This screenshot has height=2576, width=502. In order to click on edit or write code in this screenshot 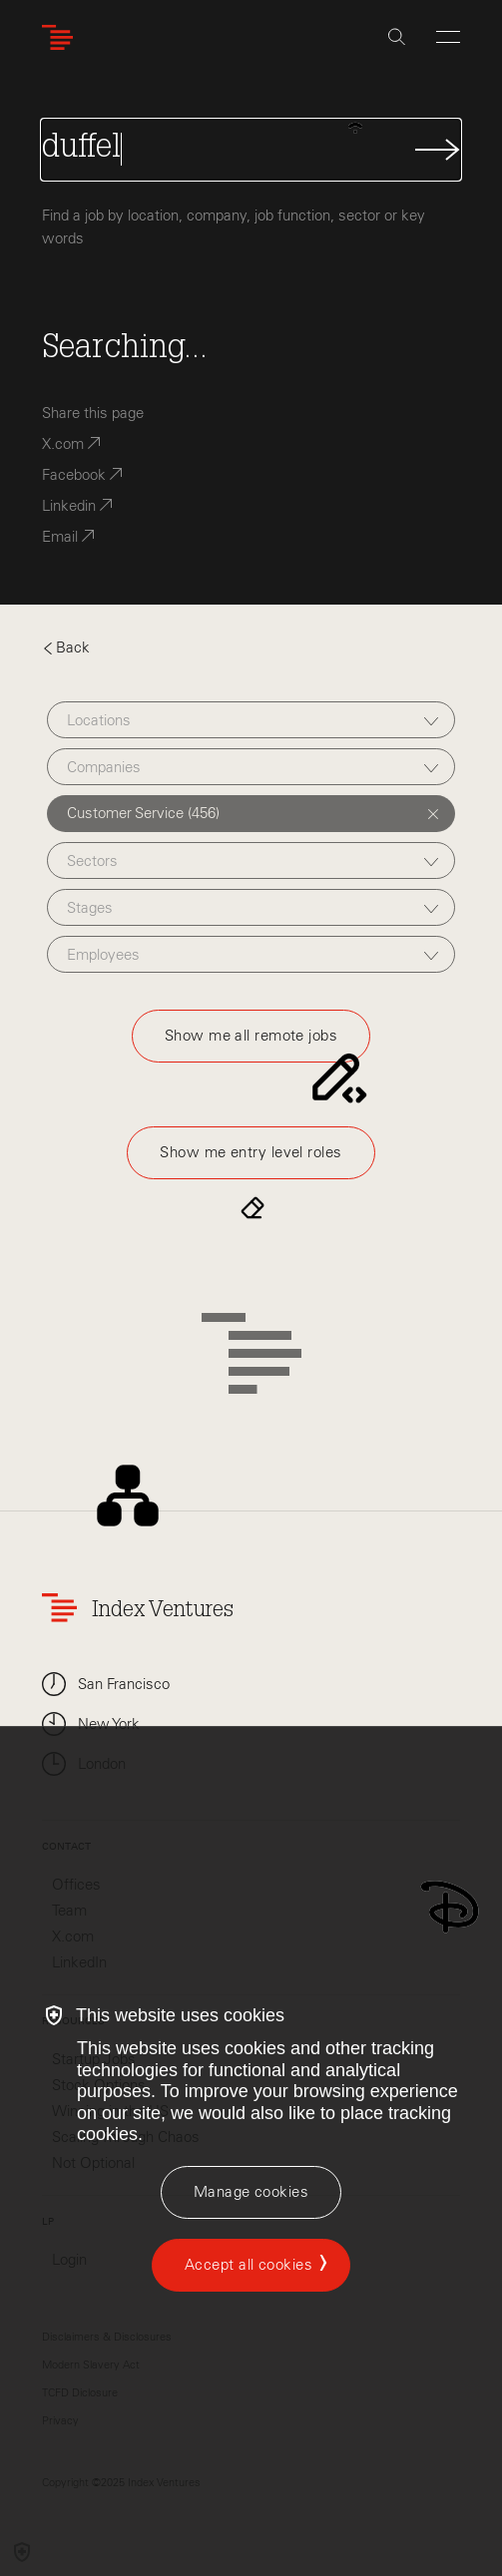, I will do `click(336, 1075)`.